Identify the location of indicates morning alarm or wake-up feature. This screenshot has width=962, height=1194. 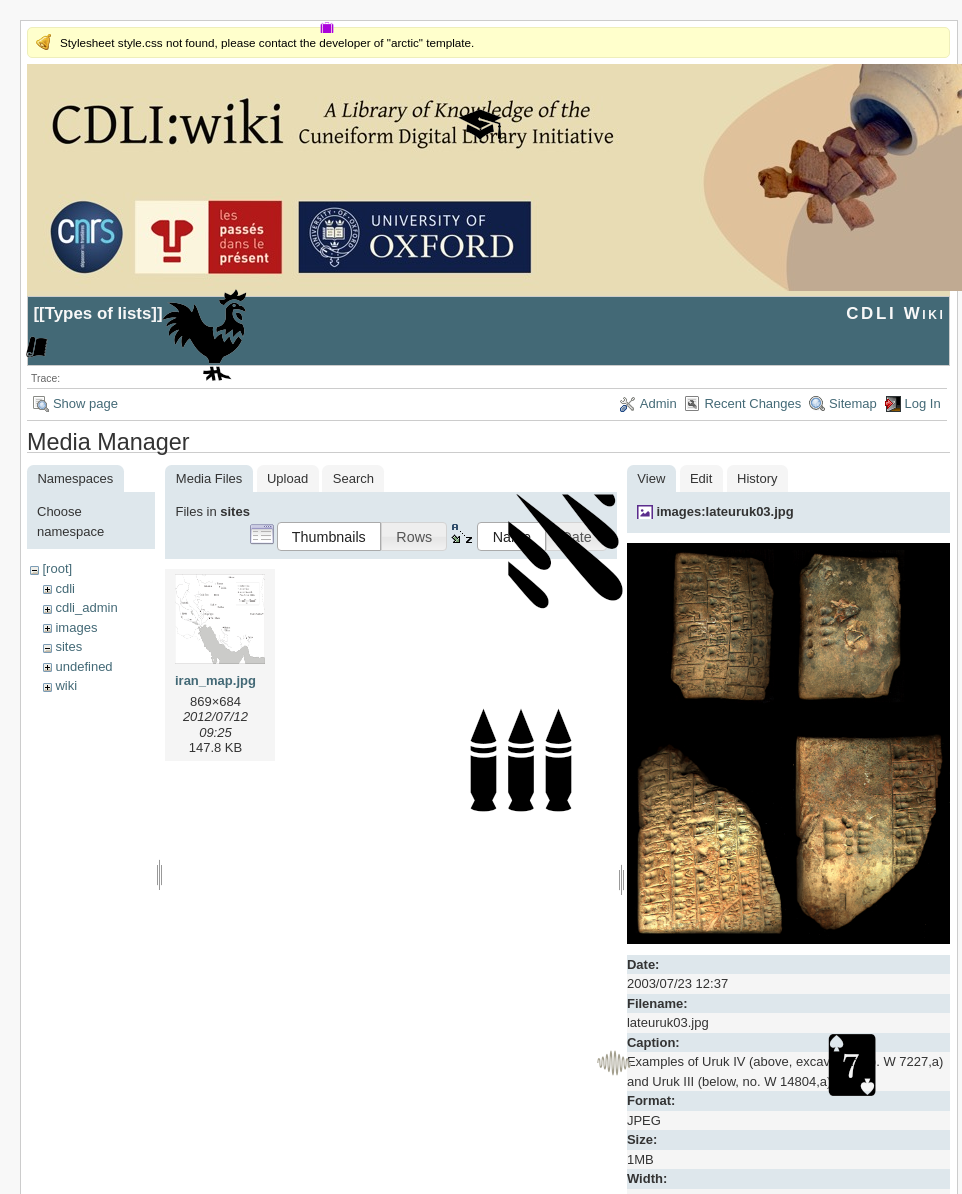
(204, 335).